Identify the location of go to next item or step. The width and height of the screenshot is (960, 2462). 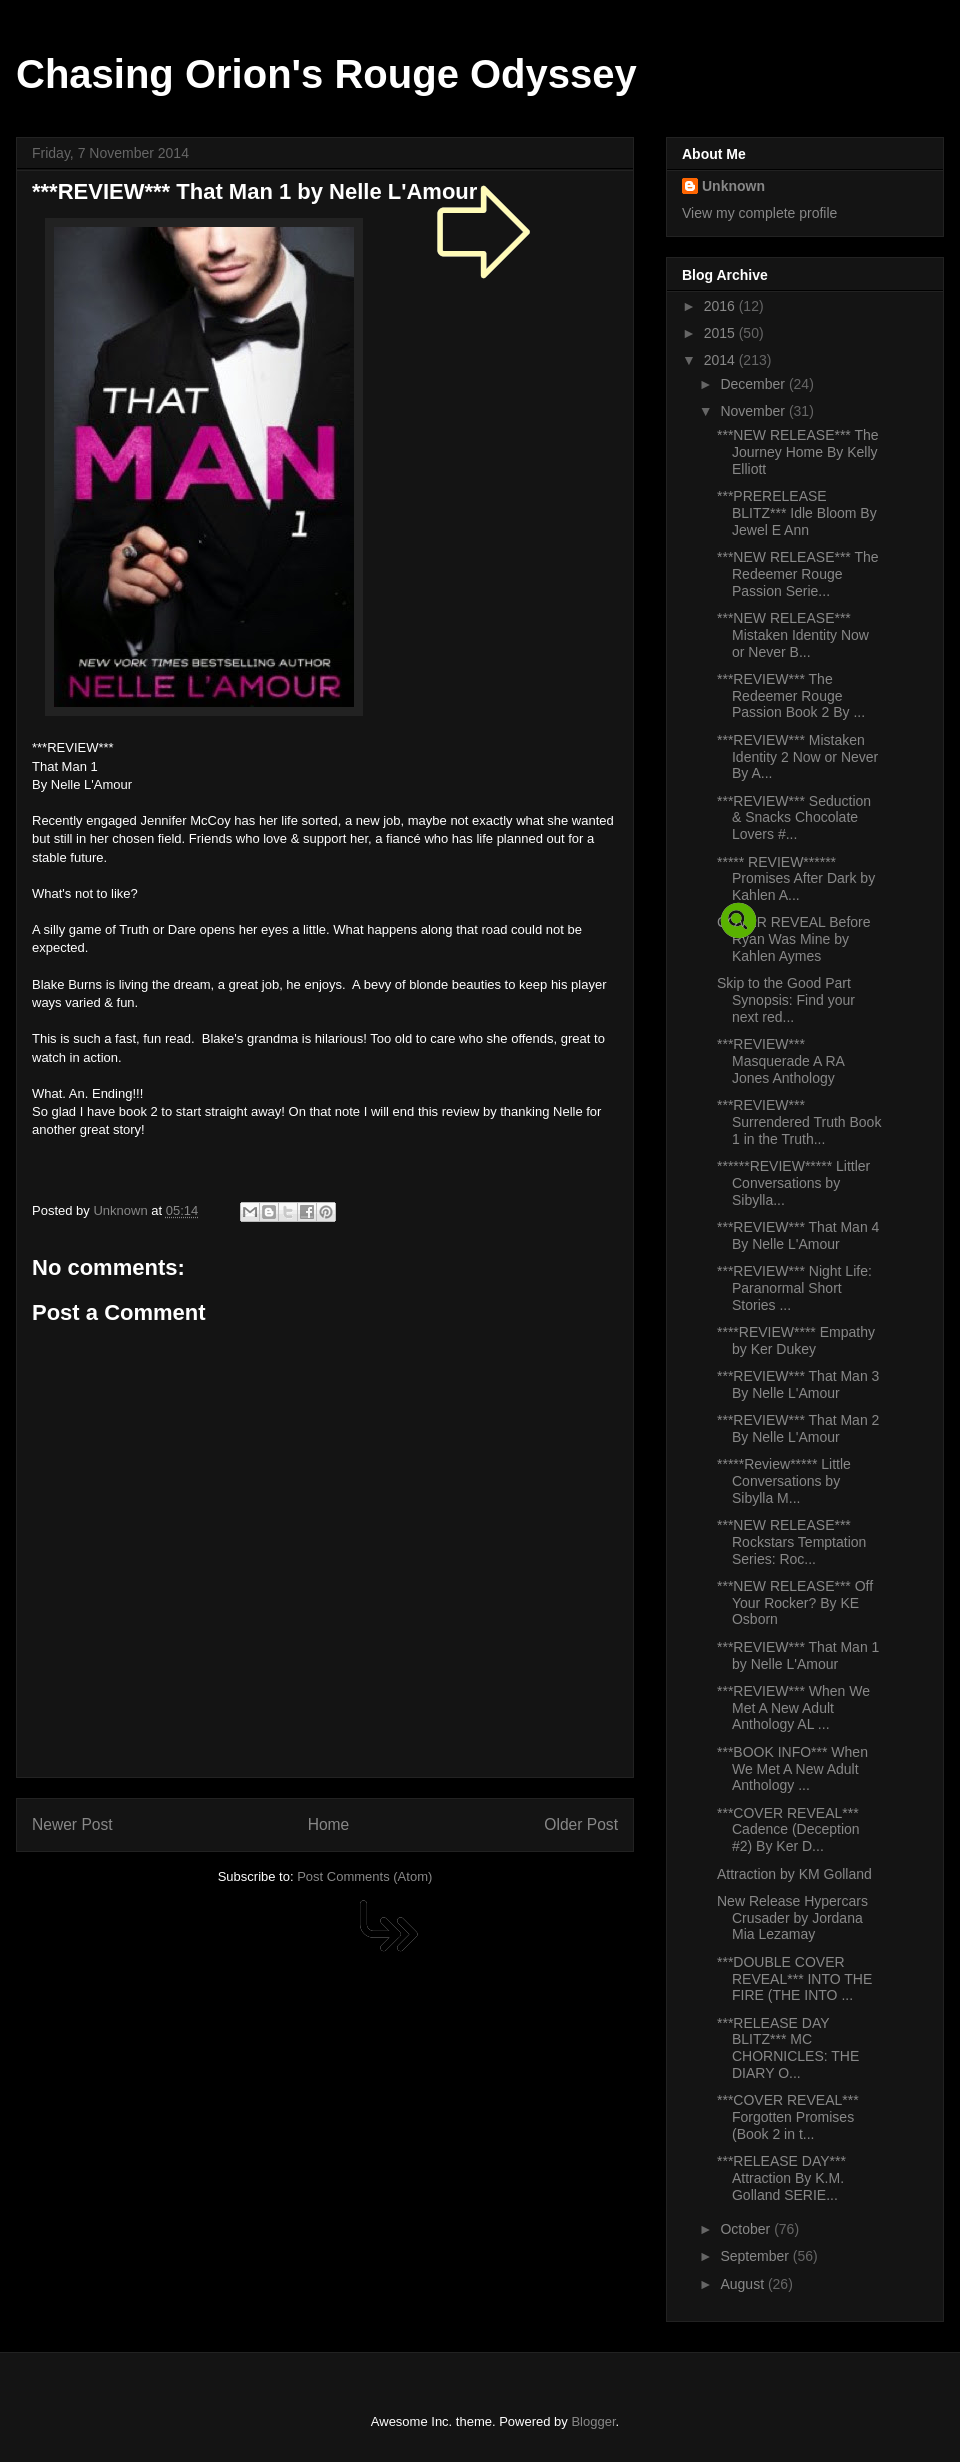
(480, 232).